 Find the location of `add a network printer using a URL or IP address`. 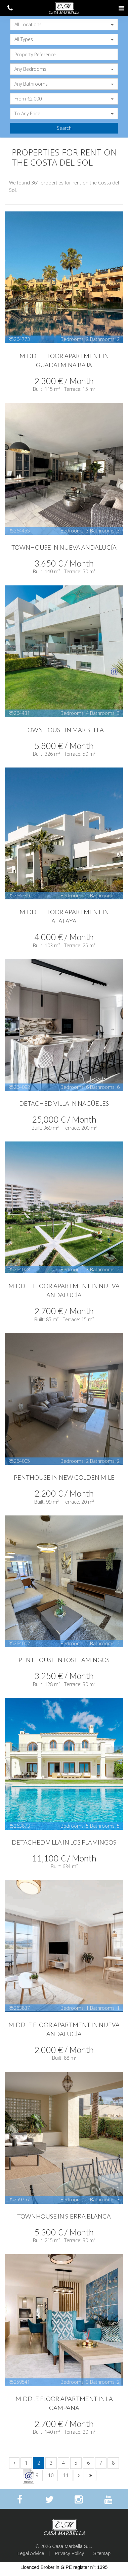

add a network printer using a URL or IP address is located at coordinates (29, 2477).